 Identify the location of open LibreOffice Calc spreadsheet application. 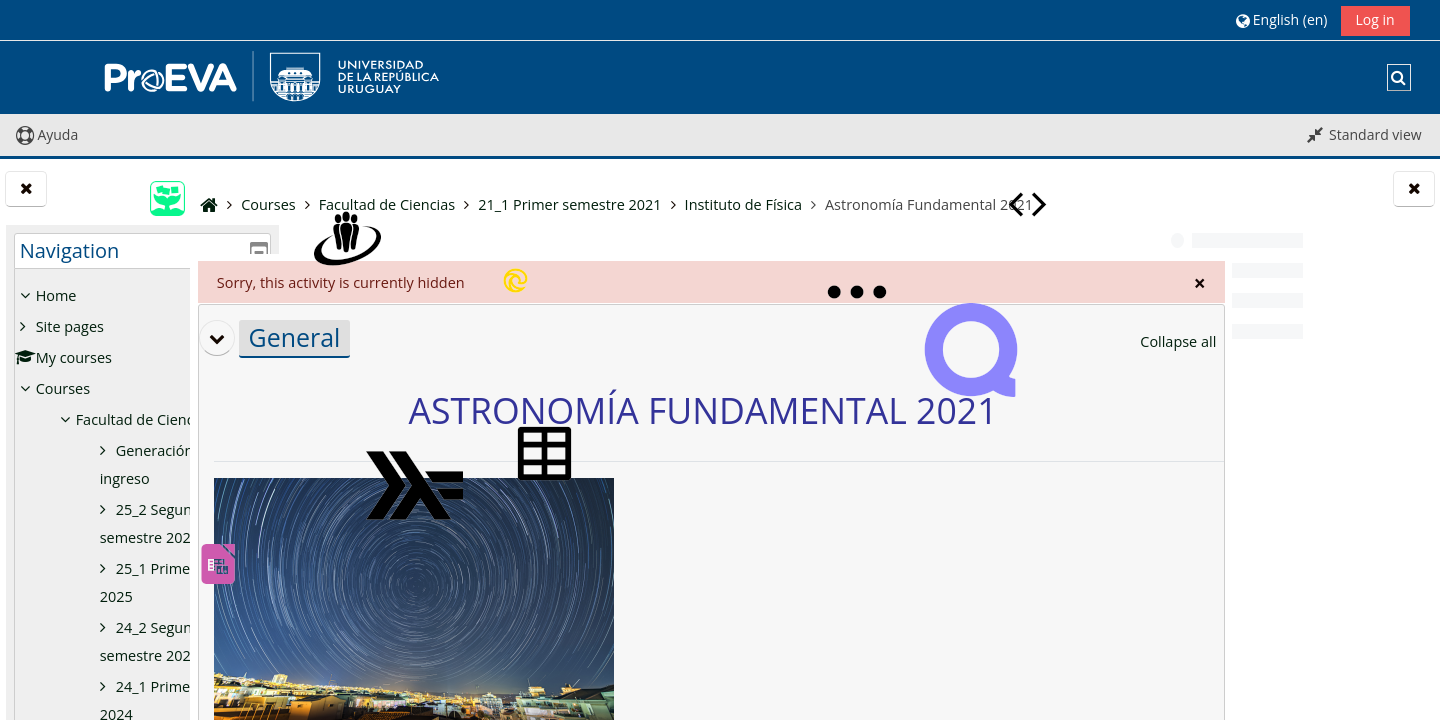
(218, 564).